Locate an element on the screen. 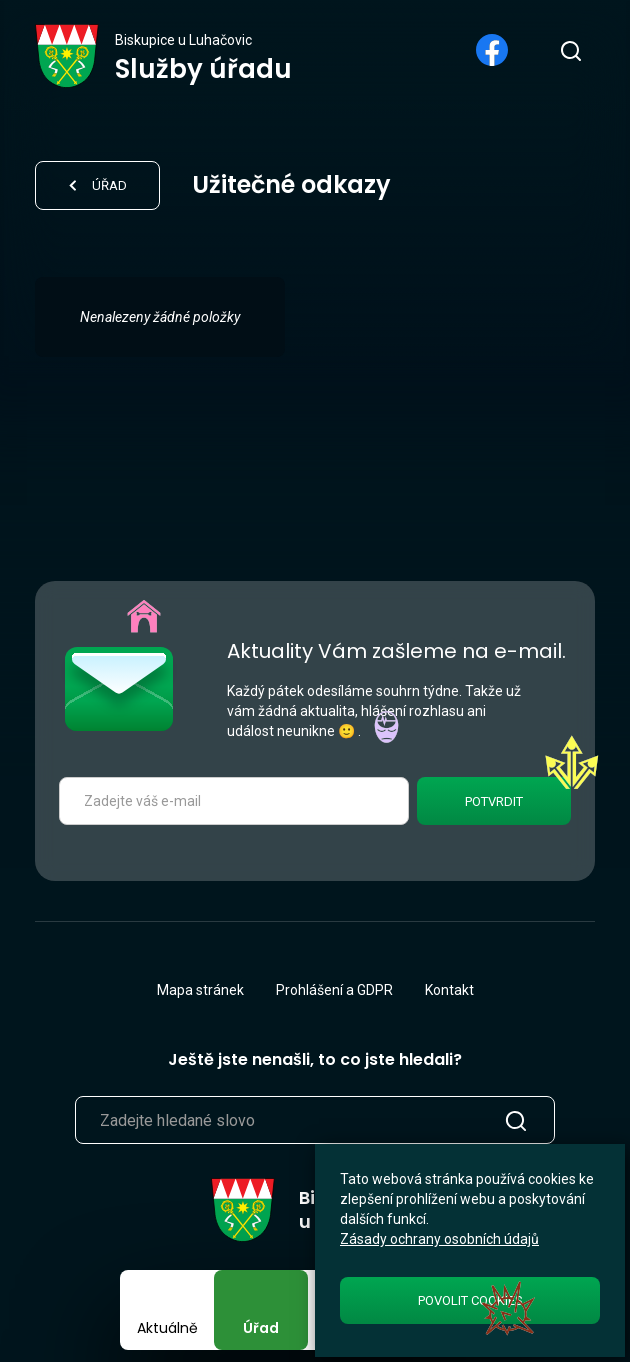  access pet or dog-related features is located at coordinates (144, 616).